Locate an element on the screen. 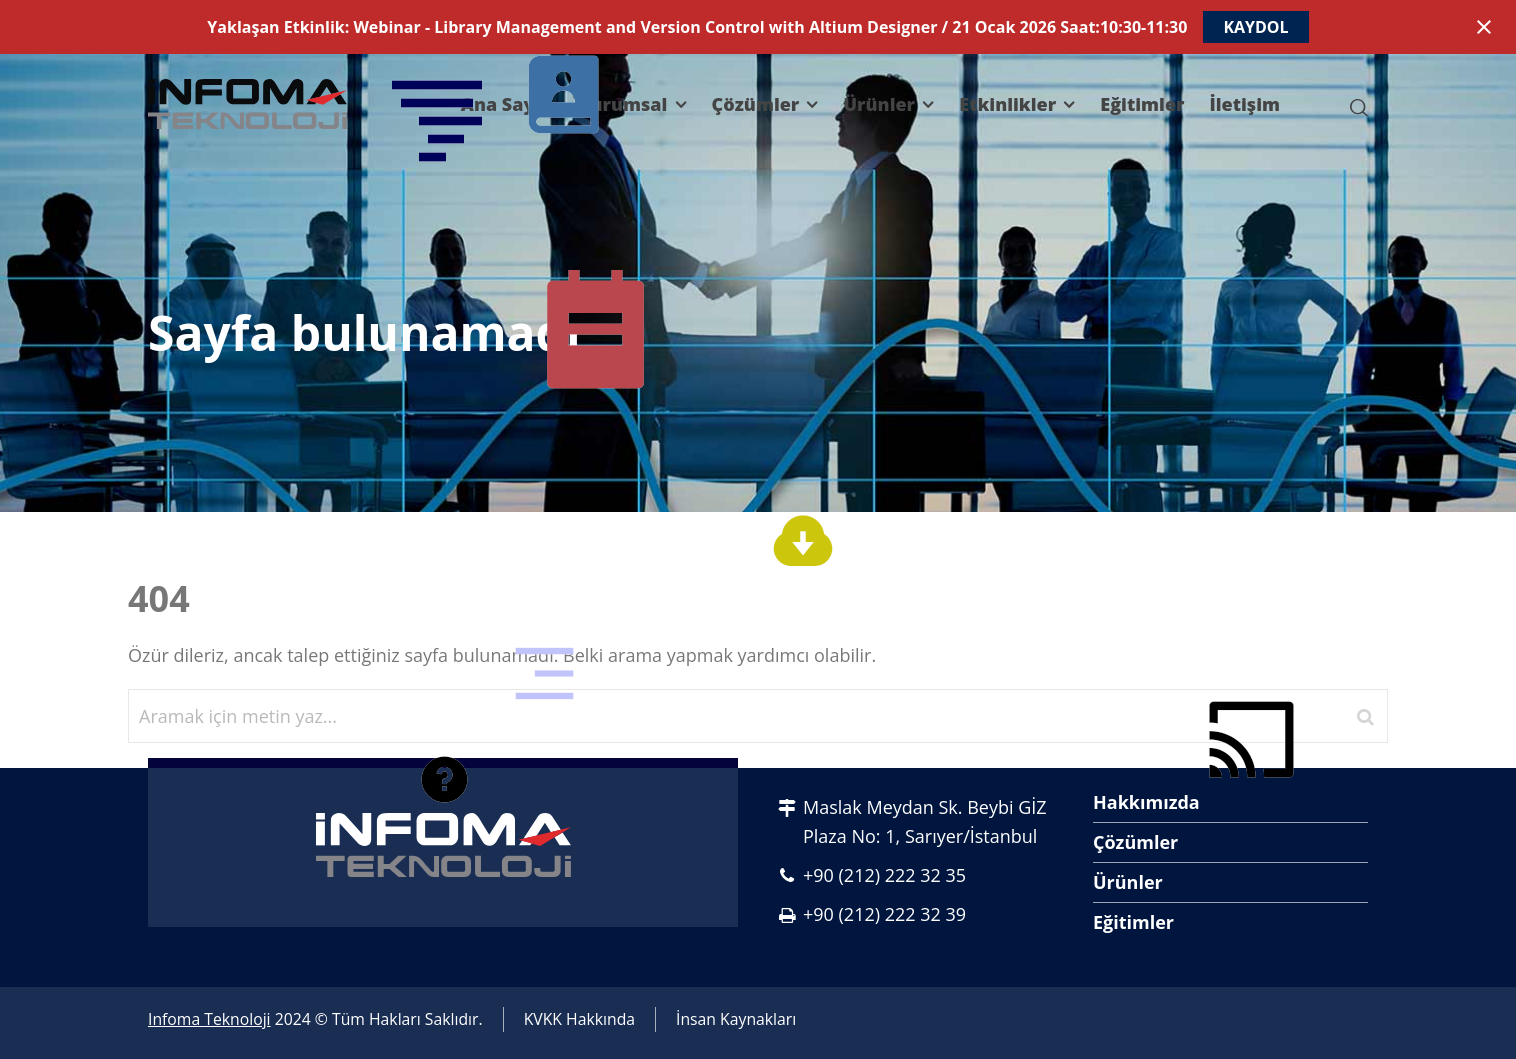 The height and width of the screenshot is (1059, 1516). open navigation menu is located at coordinates (544, 673).